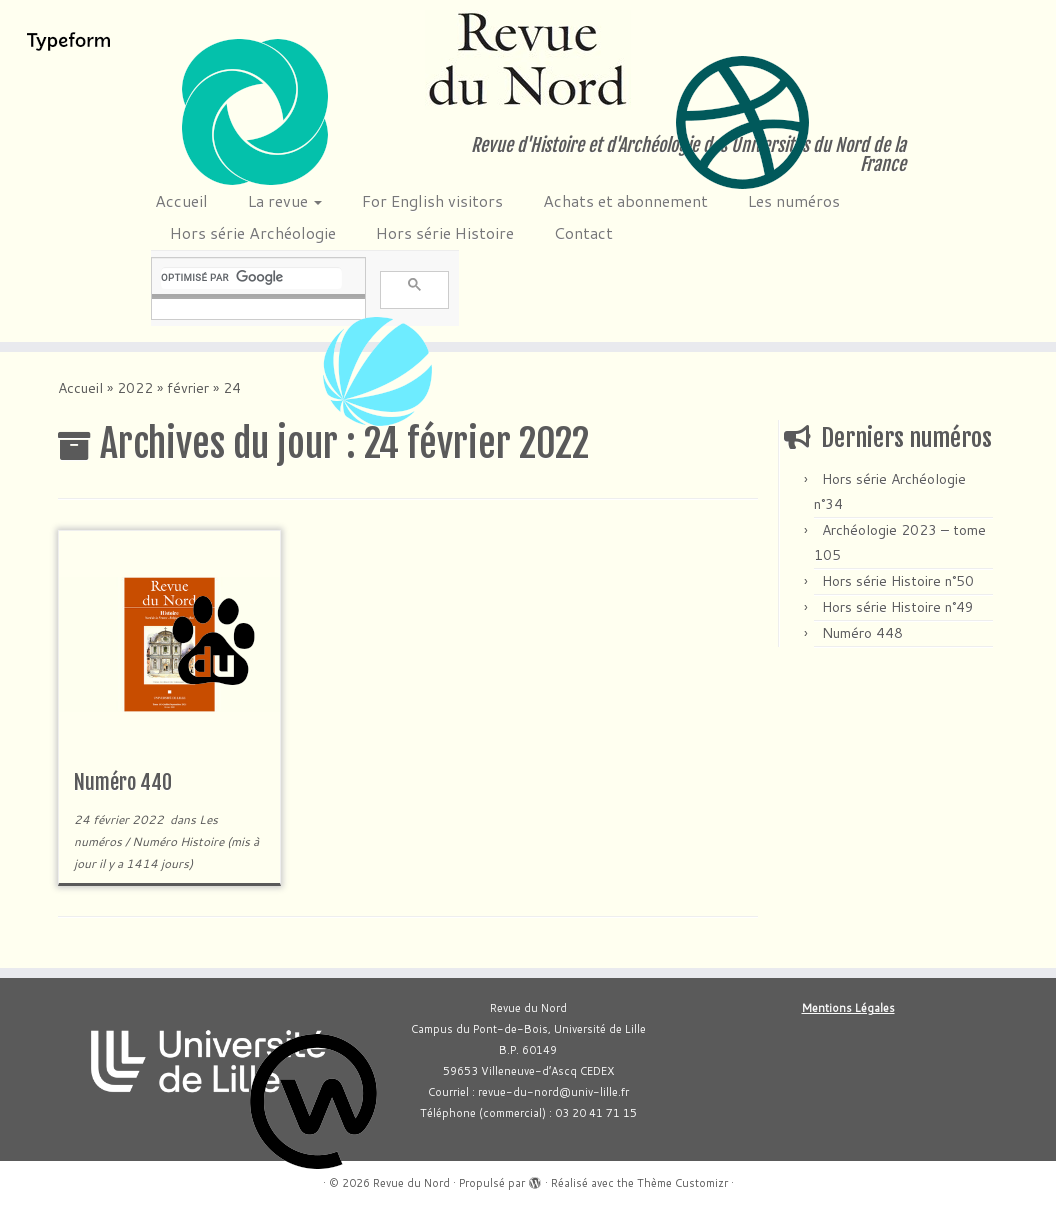 The width and height of the screenshot is (1056, 1213). Describe the element at coordinates (255, 112) in the screenshot. I see `open ShareX screen capture application` at that location.